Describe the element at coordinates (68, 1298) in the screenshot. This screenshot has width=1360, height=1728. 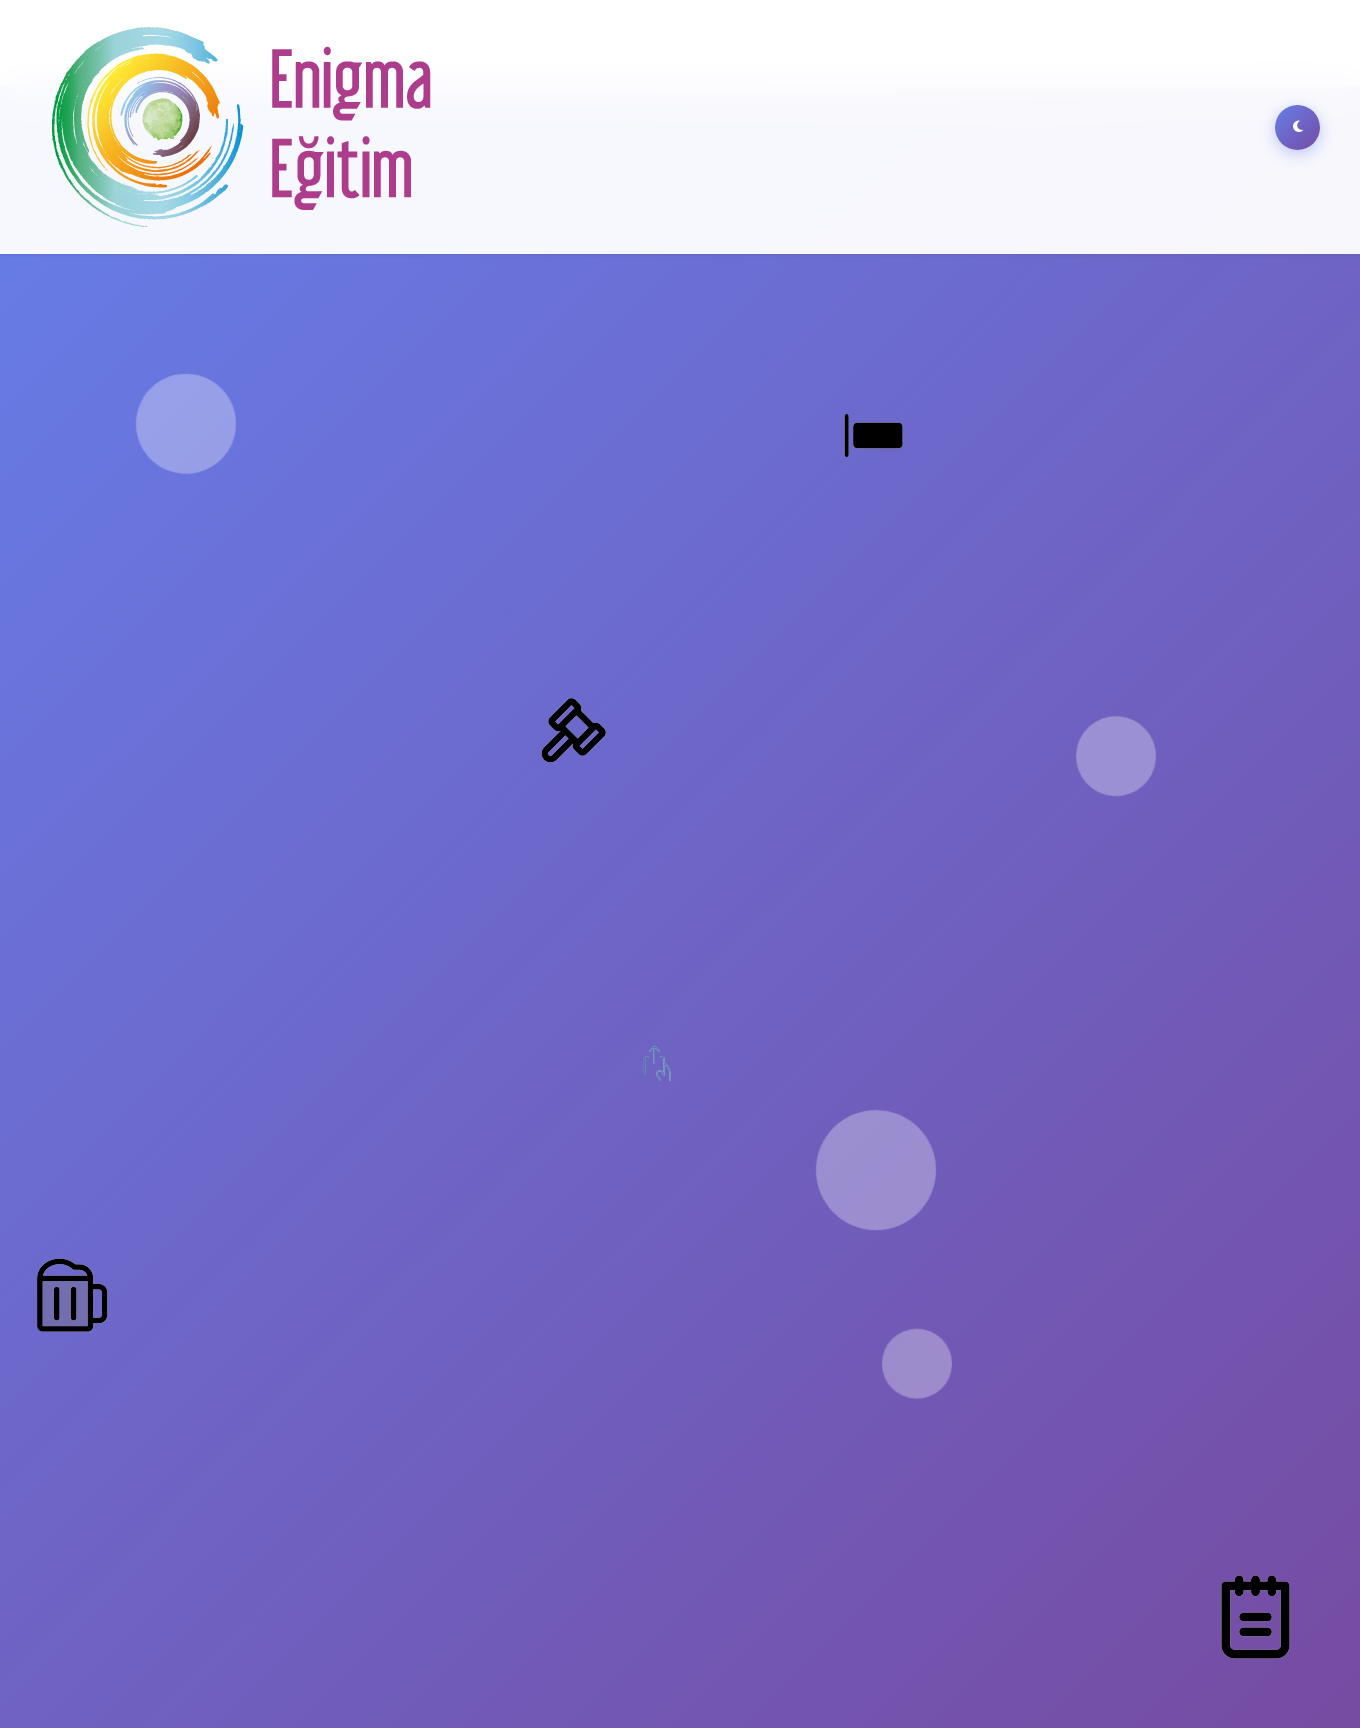
I see `view nearby bars or breweries` at that location.